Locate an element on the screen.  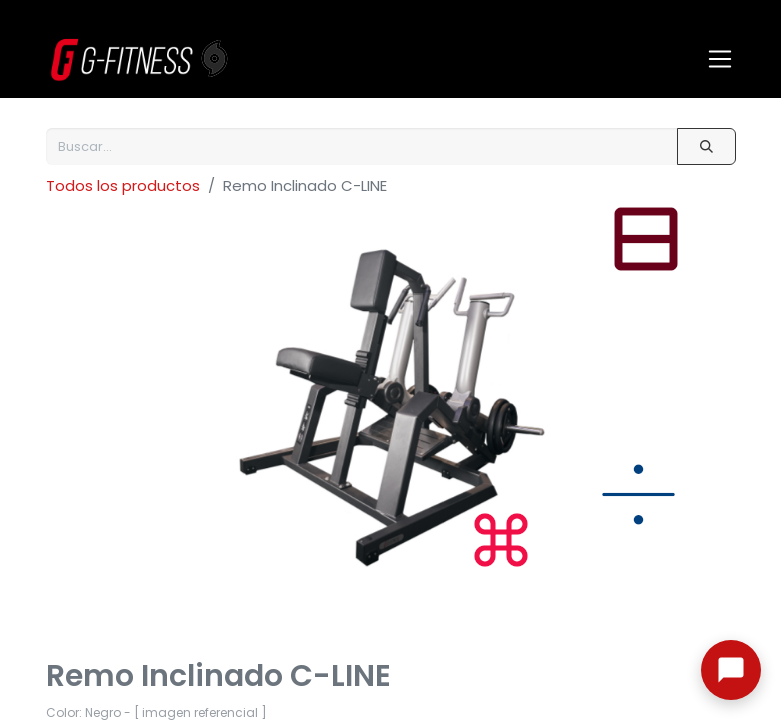
perform division operation is located at coordinates (638, 494).